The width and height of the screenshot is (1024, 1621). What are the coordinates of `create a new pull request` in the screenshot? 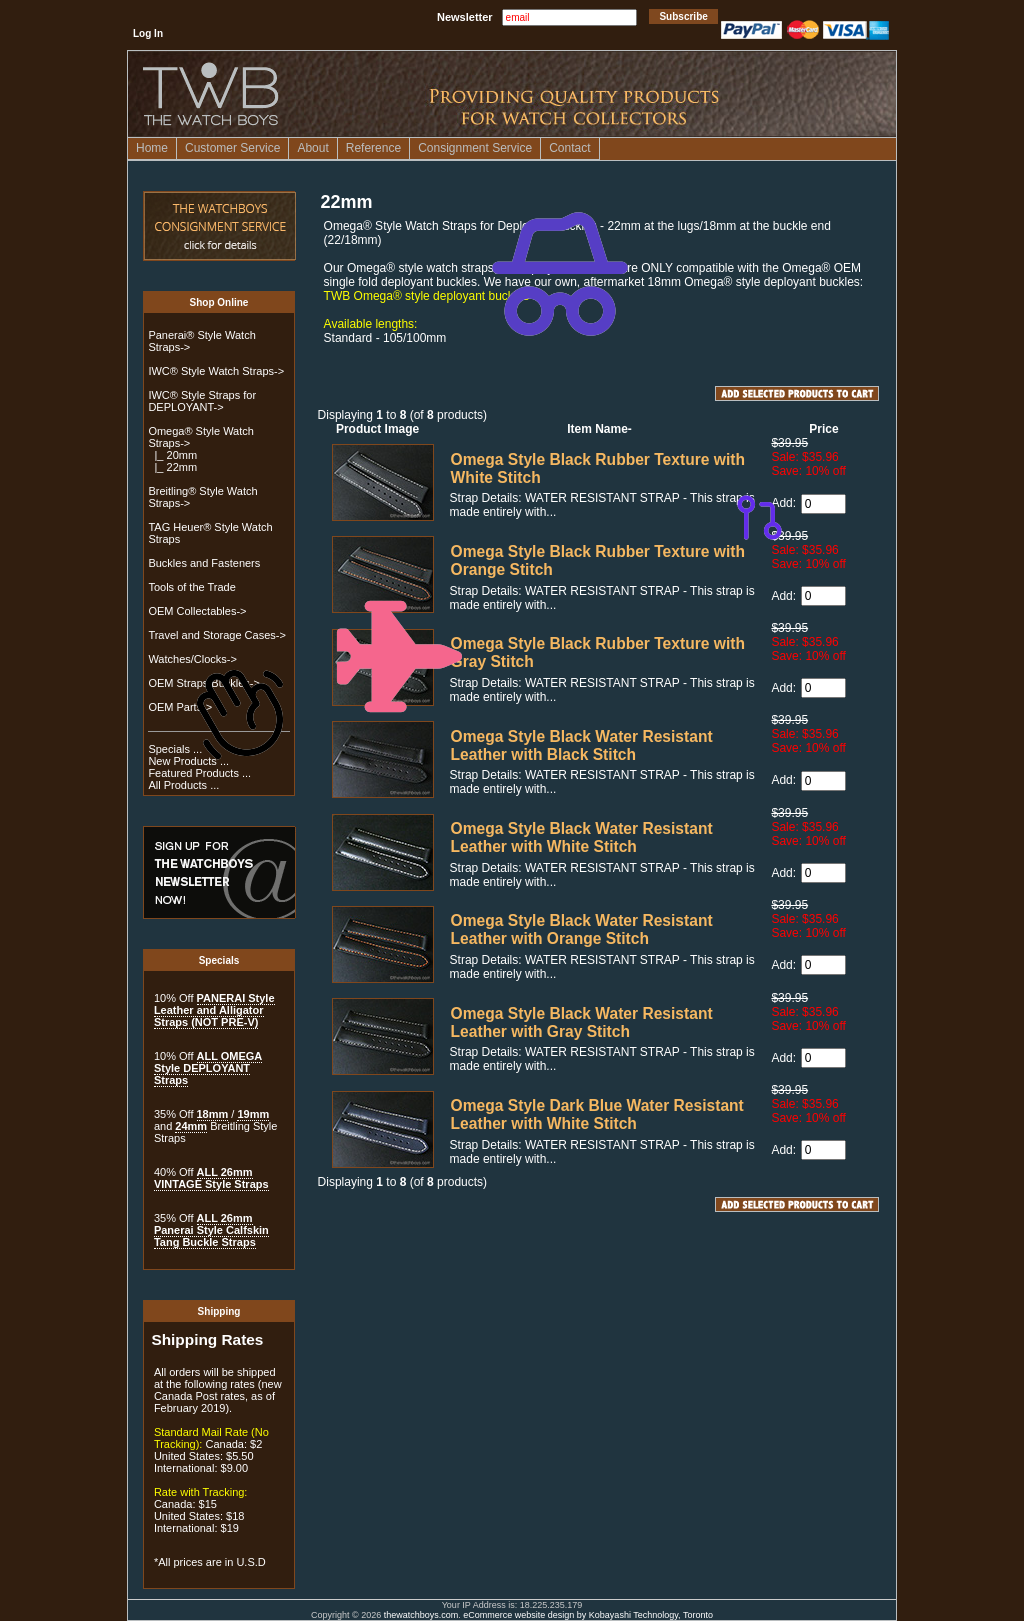 It's located at (759, 517).